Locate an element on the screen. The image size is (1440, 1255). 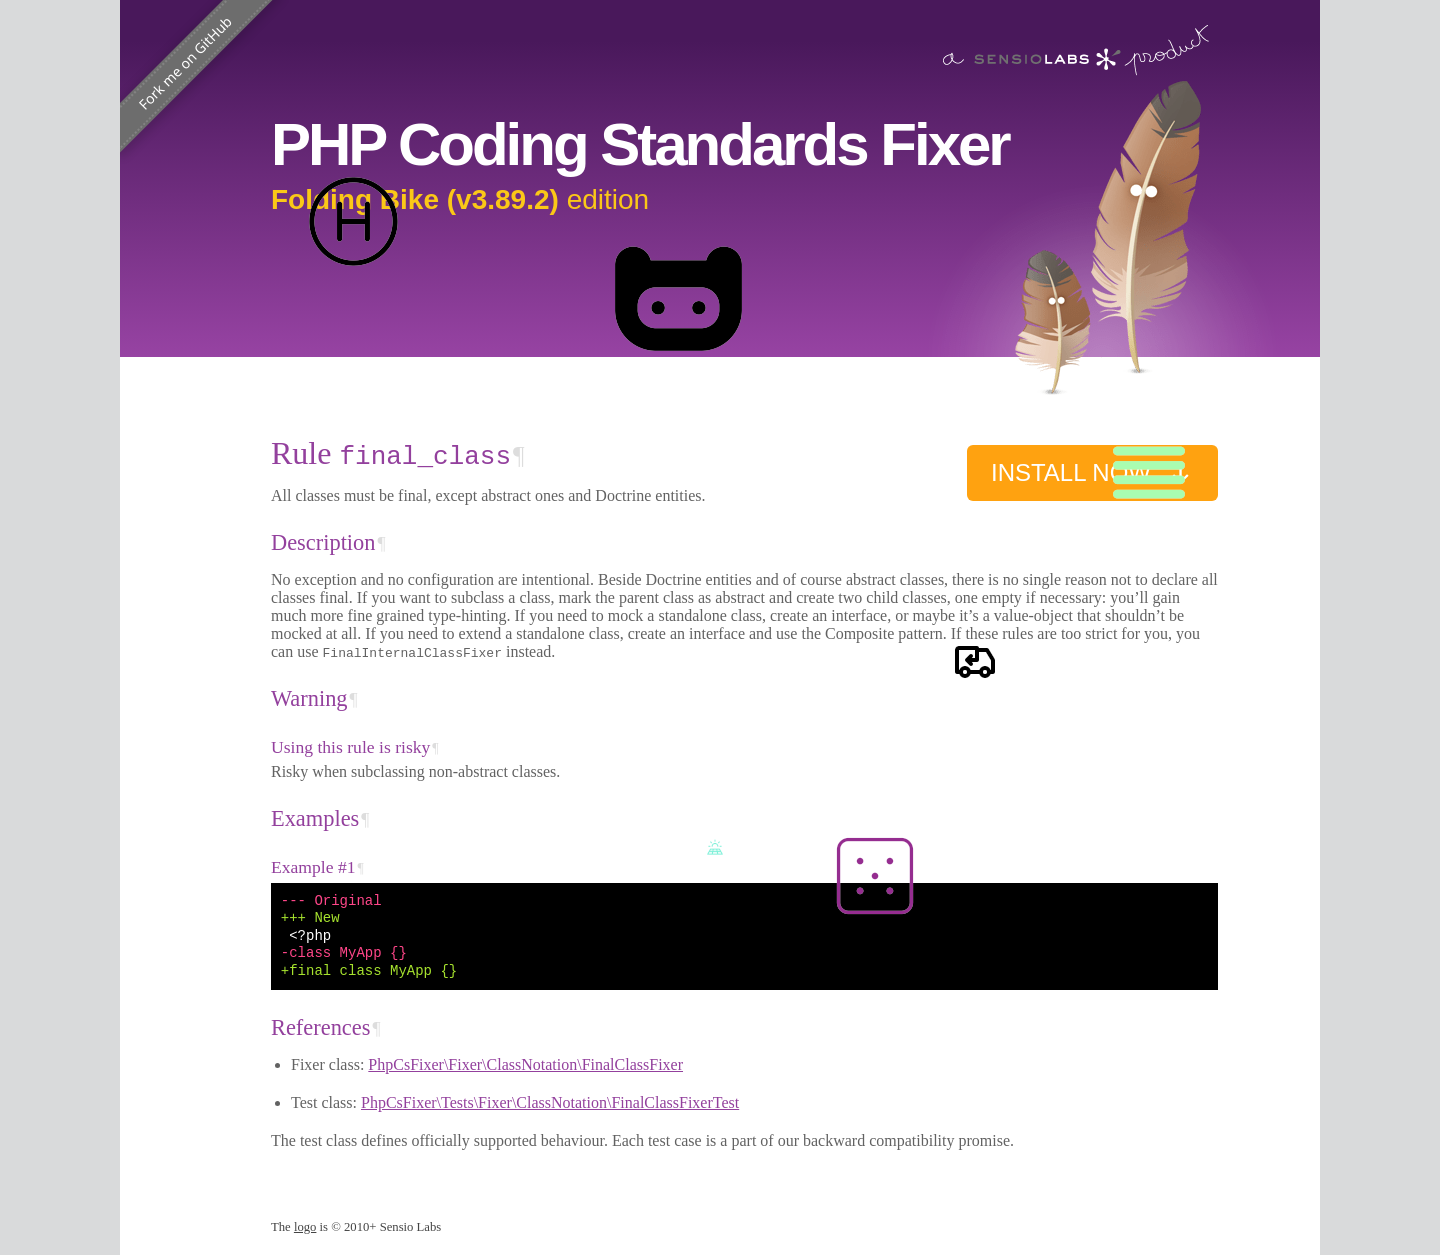
randomize or shuffle content is located at coordinates (875, 876).